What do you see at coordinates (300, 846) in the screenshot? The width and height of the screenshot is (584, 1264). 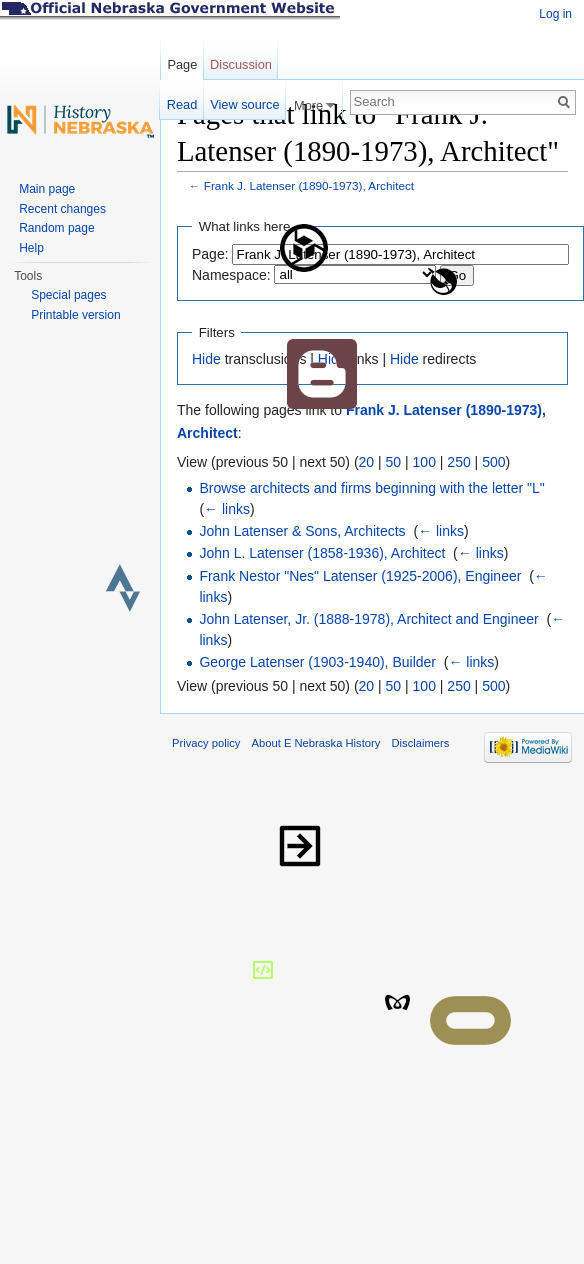 I see `navigate to the next item or screen` at bounding box center [300, 846].